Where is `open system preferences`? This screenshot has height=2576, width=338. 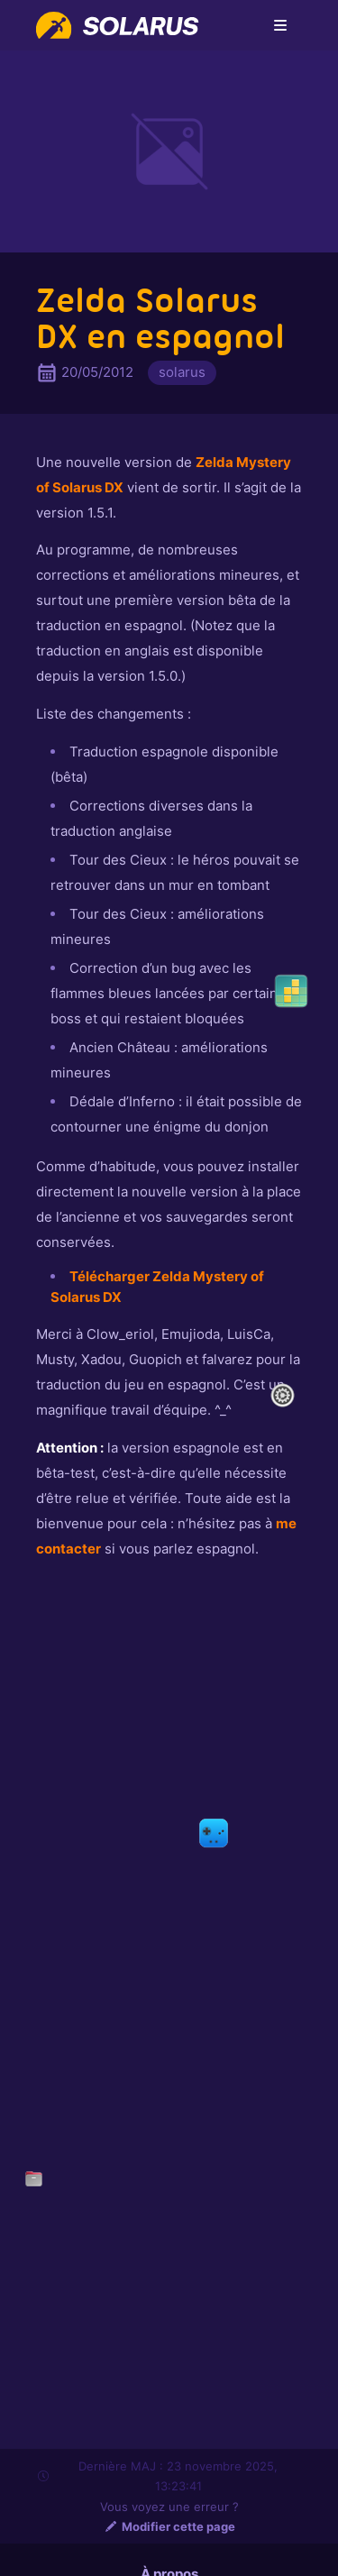
open system preferences is located at coordinates (282, 1395).